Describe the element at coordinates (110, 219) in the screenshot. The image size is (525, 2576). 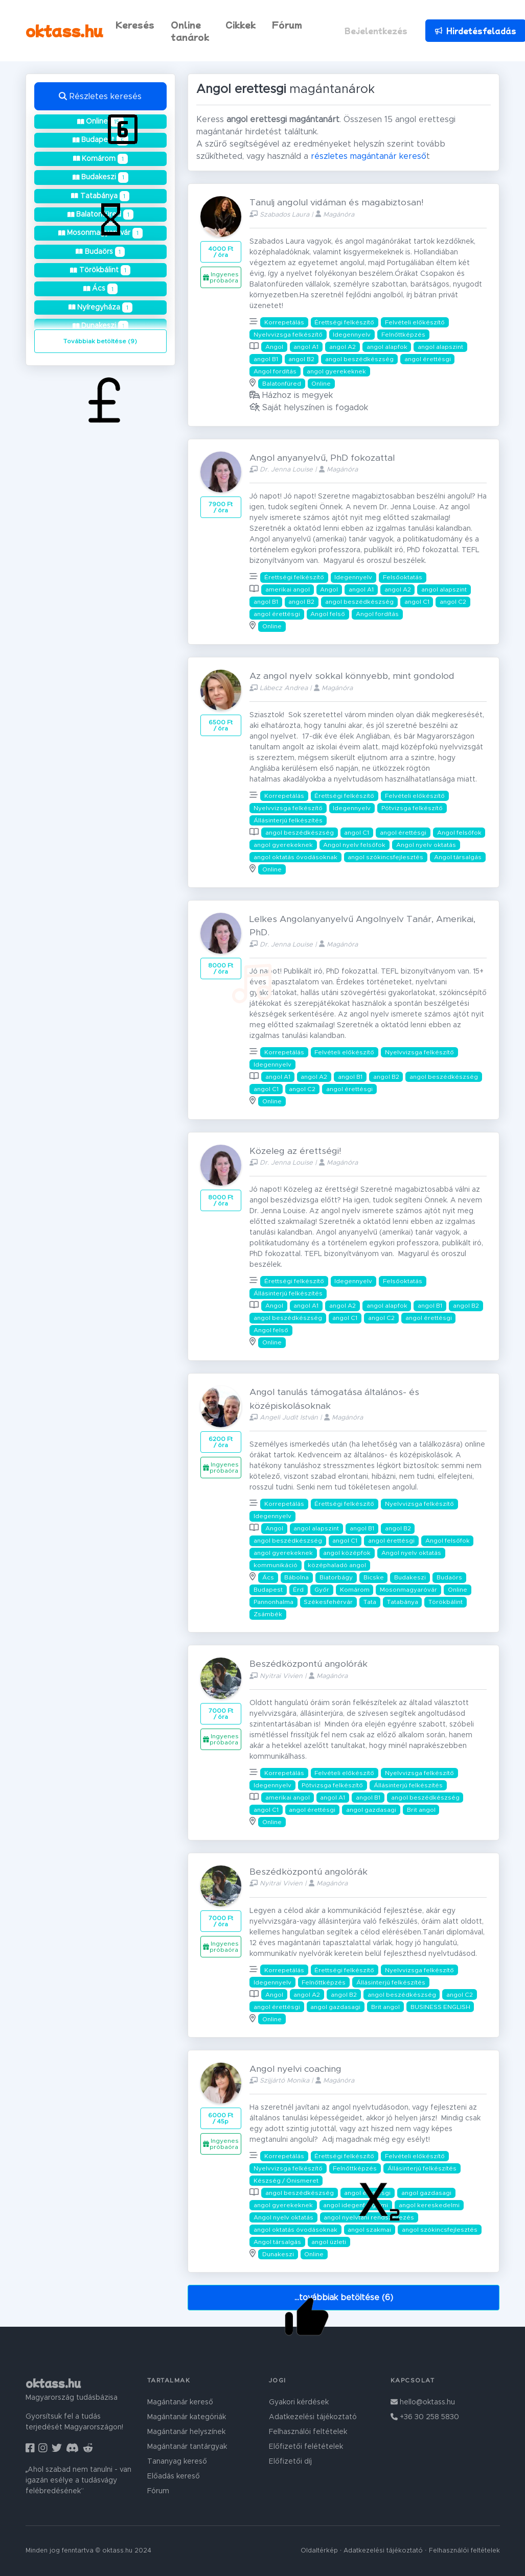
I see `indicates a process is loading or in progress` at that location.